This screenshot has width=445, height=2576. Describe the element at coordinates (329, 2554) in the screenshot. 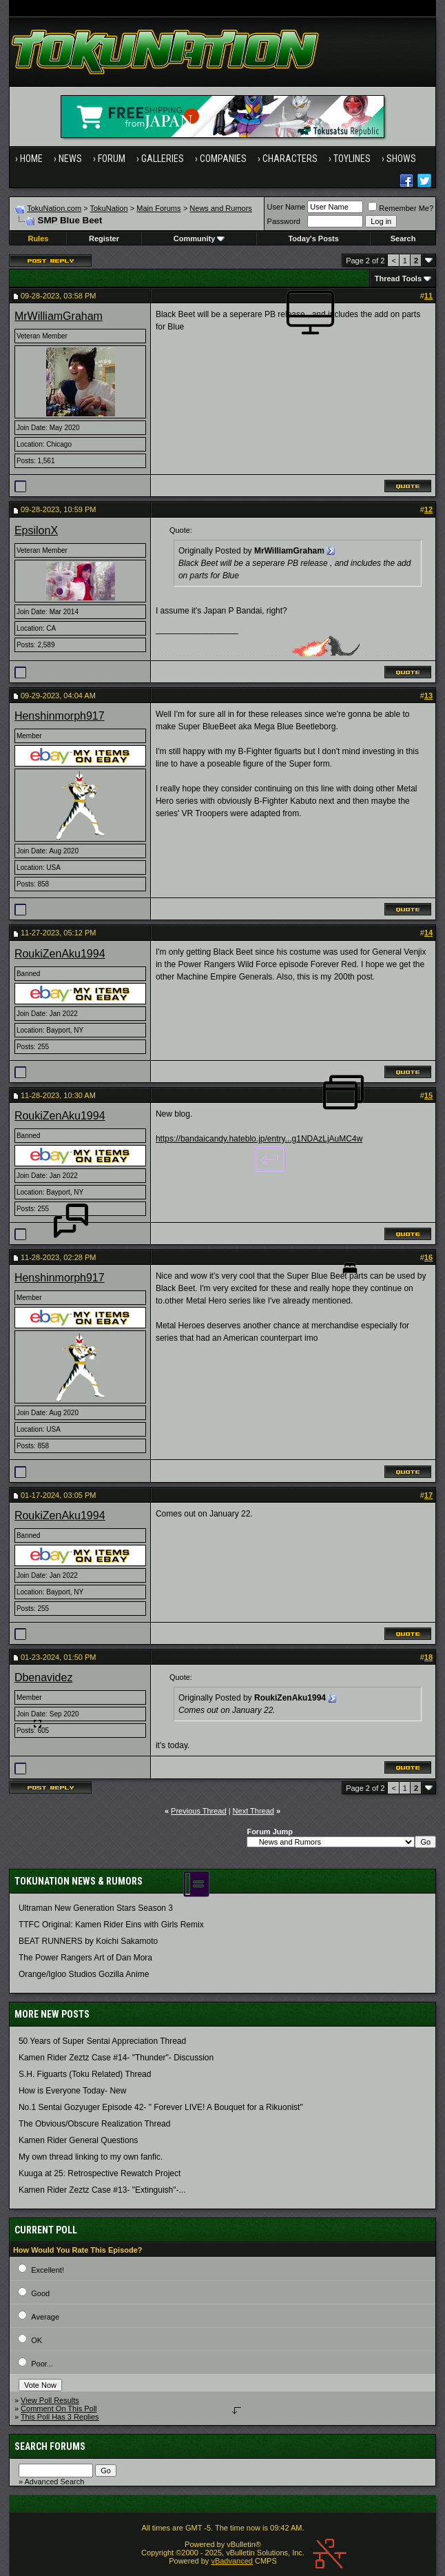

I see `network connection unavailable or disabled` at that location.